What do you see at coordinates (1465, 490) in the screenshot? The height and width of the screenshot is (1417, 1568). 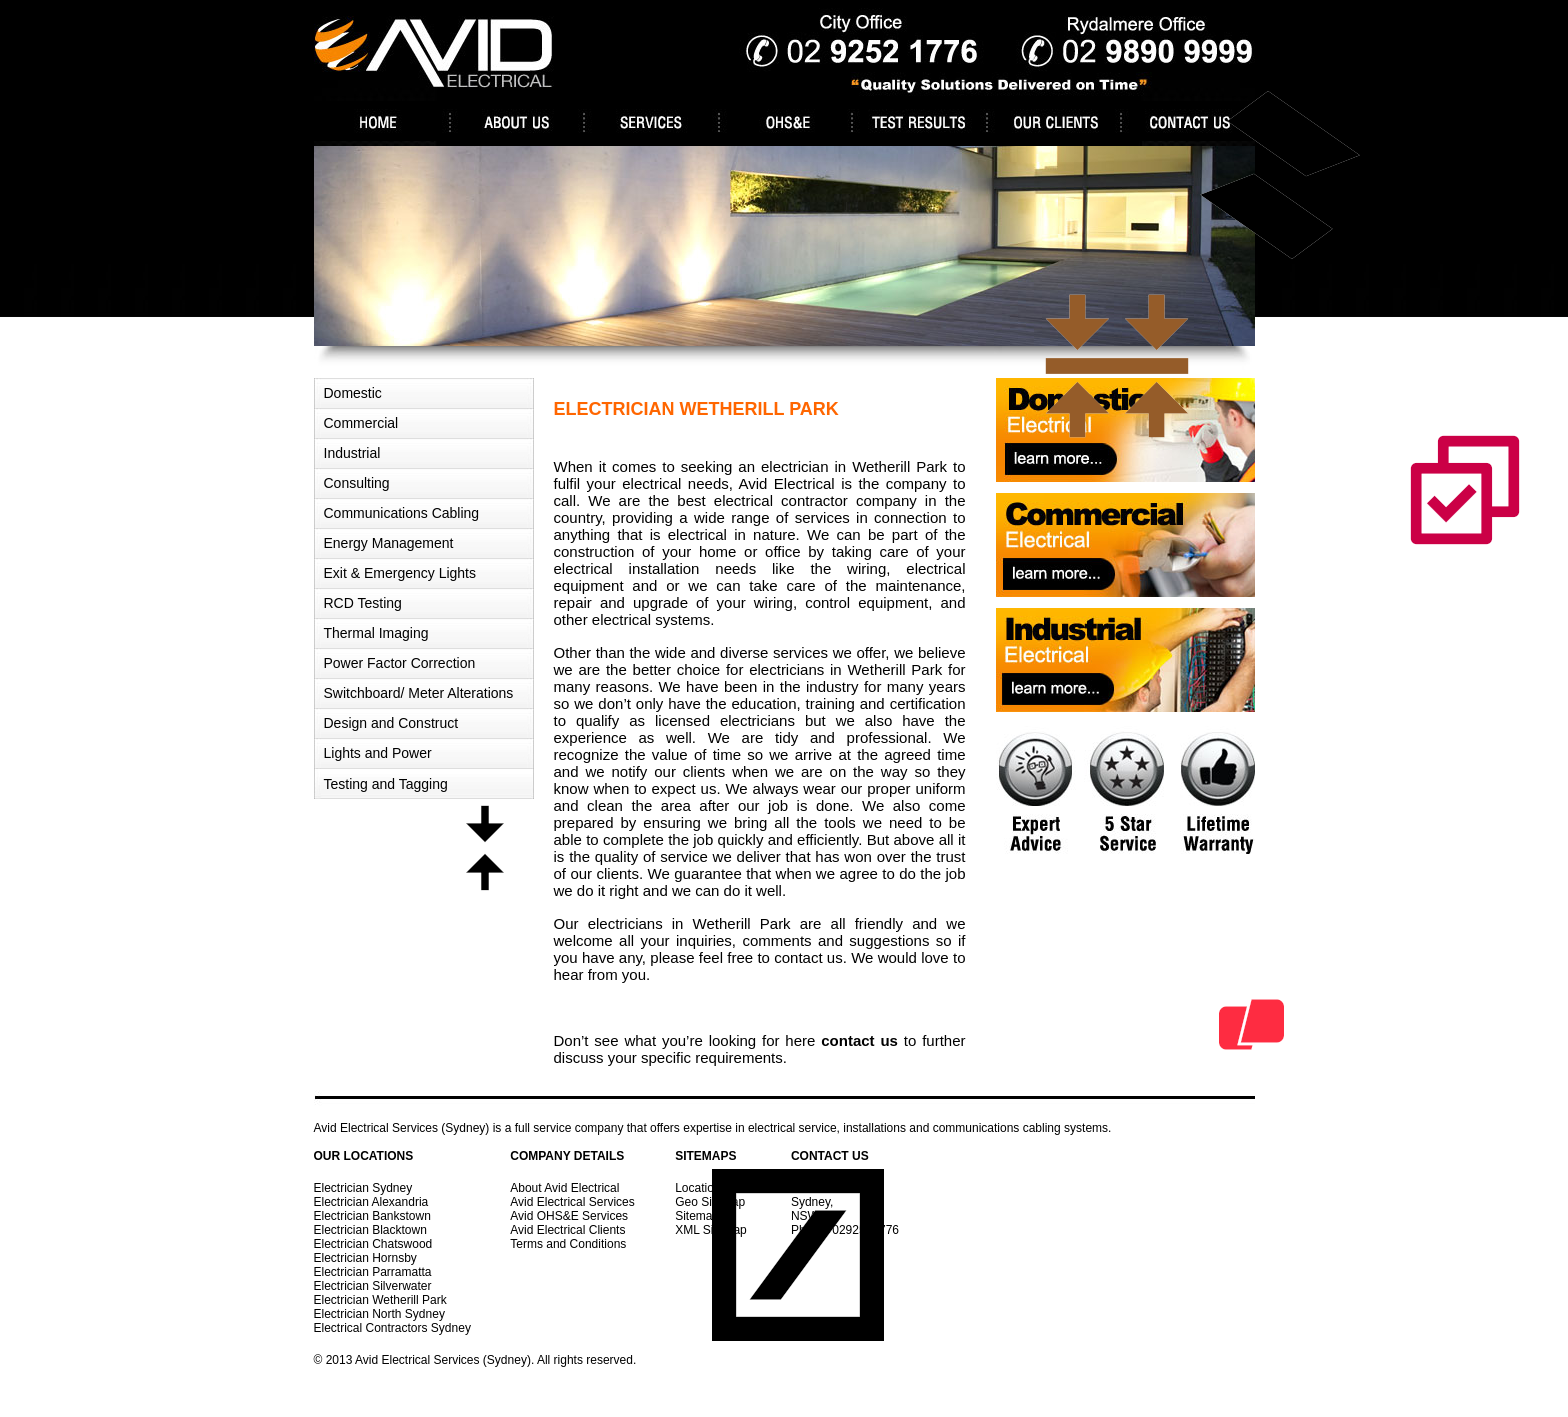 I see `select multiple items` at bounding box center [1465, 490].